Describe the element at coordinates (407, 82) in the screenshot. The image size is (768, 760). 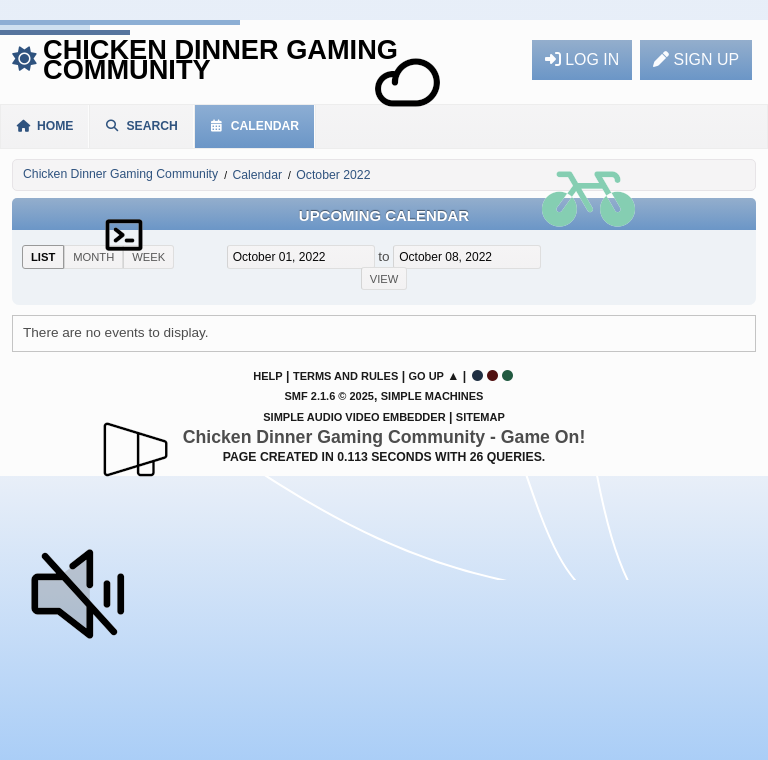
I see `access cloud storage` at that location.